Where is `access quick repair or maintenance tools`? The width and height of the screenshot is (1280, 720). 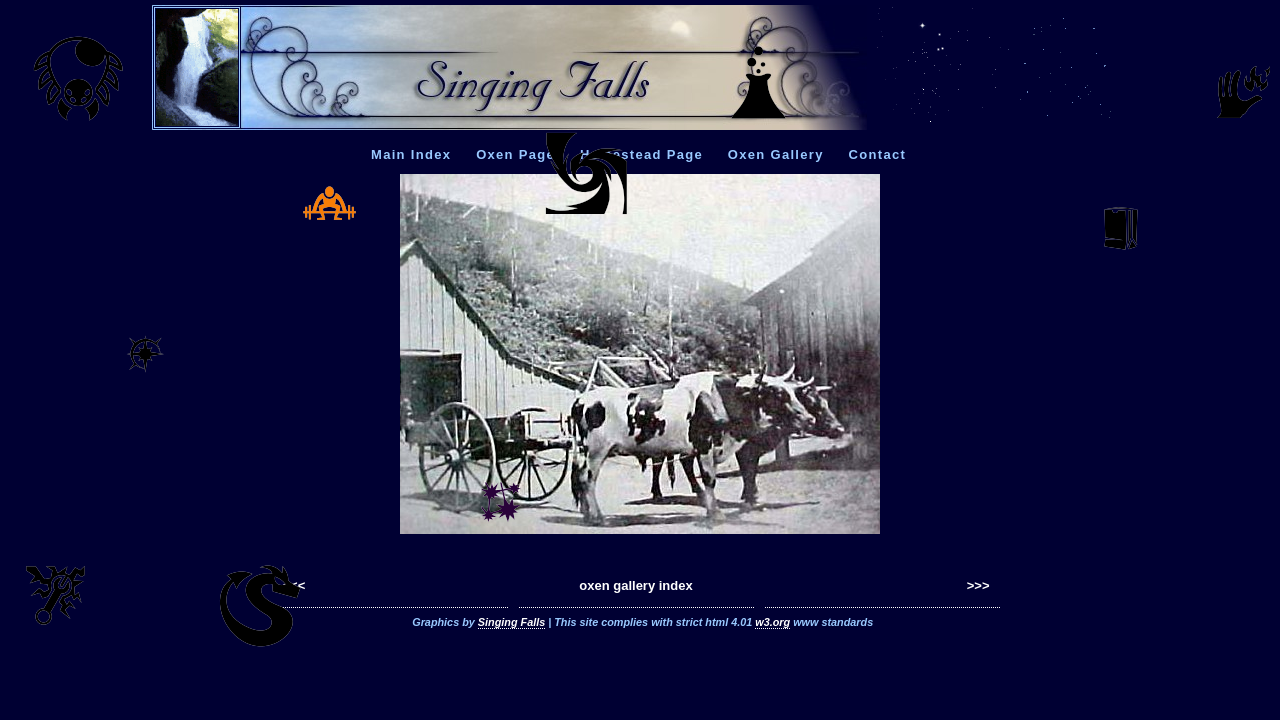
access quick repair or maintenance tools is located at coordinates (55, 595).